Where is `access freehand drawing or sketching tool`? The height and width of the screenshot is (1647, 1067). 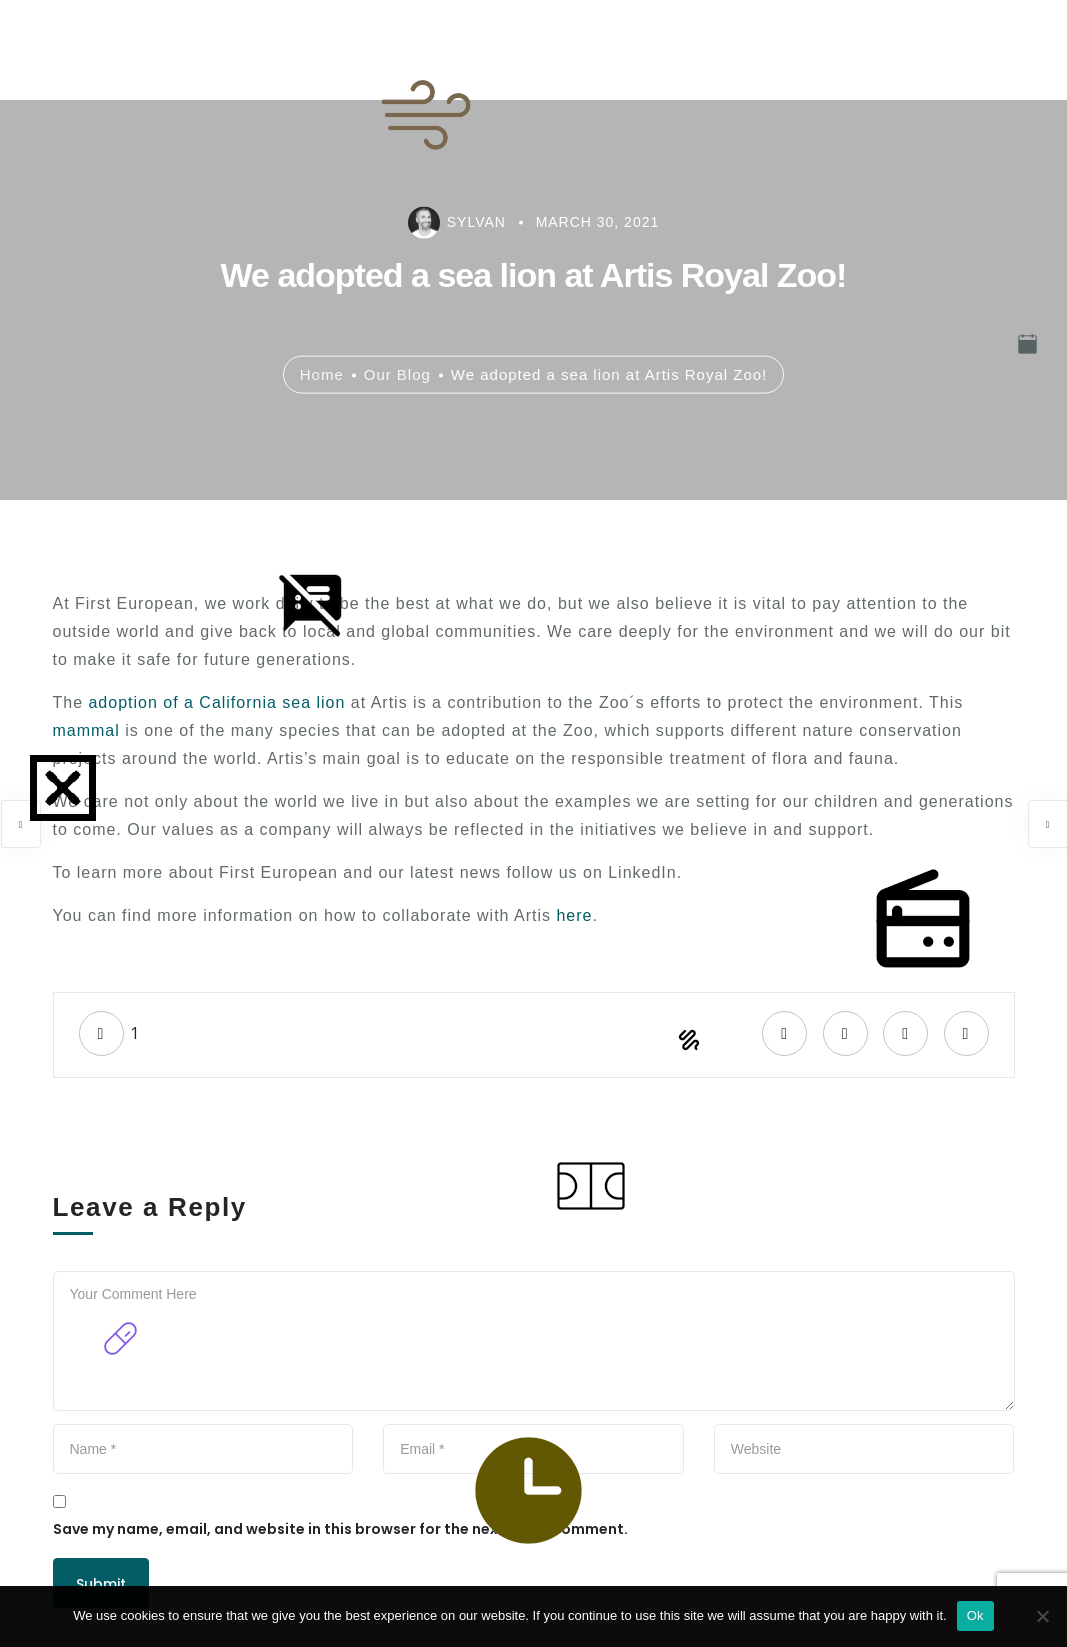
access freehand drawing or sketching tool is located at coordinates (689, 1040).